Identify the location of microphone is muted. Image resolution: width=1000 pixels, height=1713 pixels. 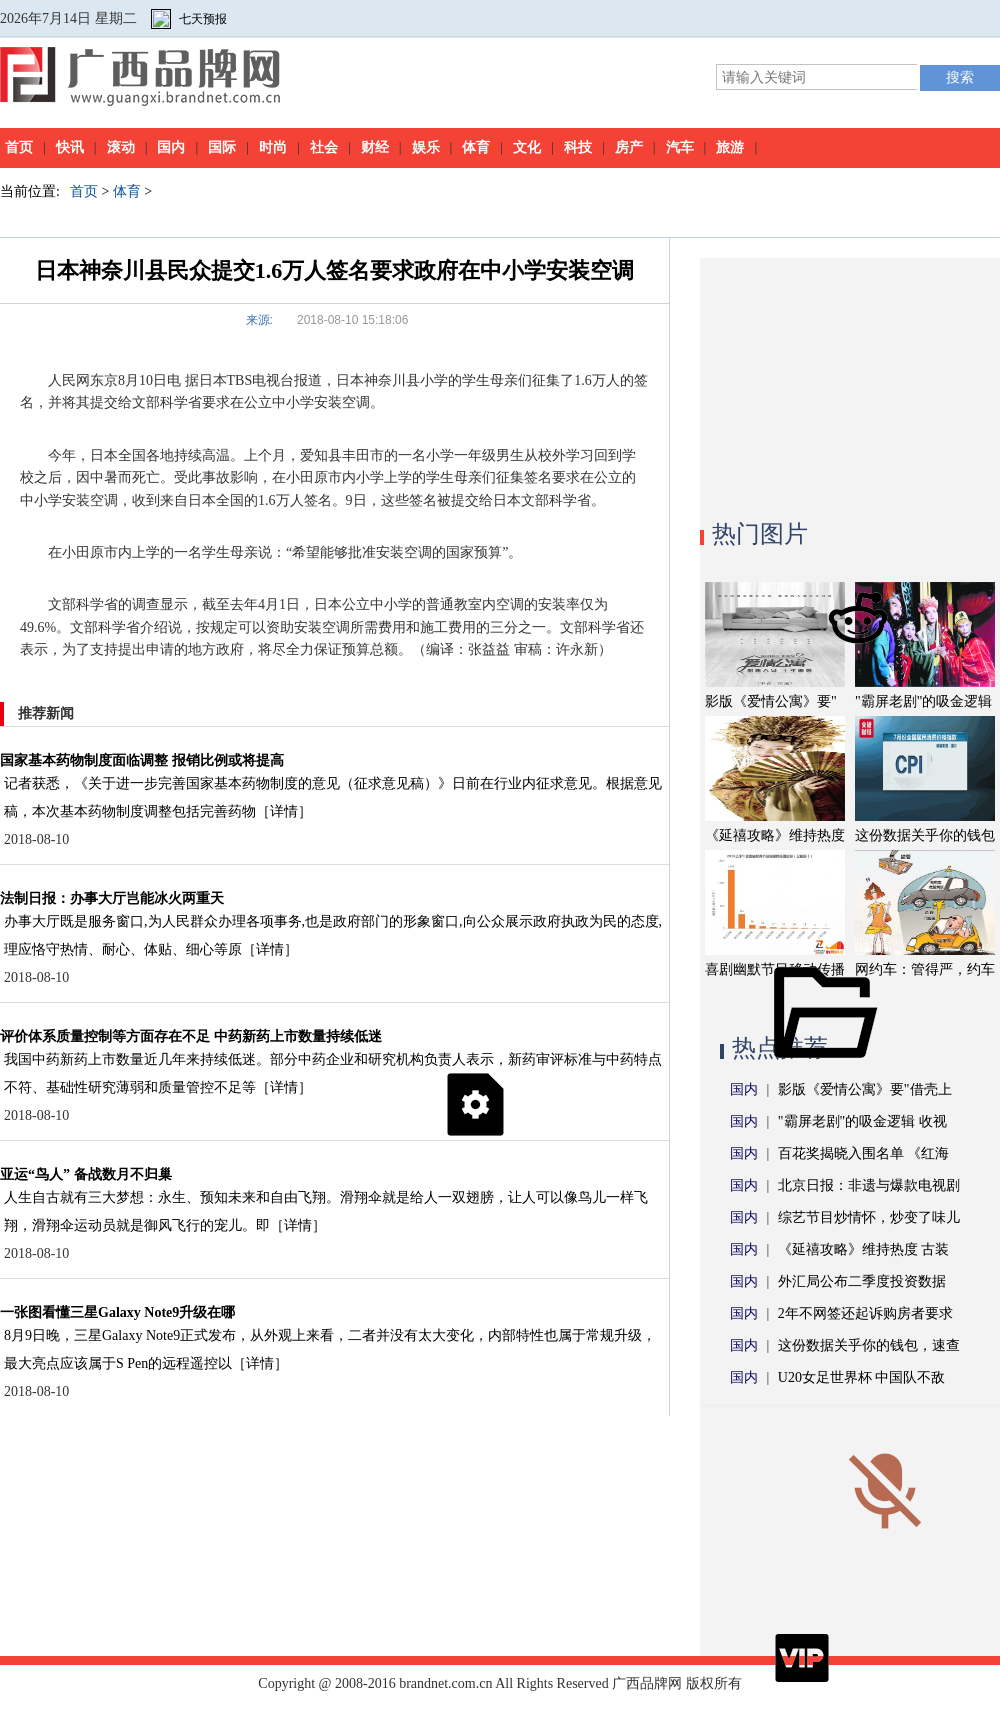
(885, 1491).